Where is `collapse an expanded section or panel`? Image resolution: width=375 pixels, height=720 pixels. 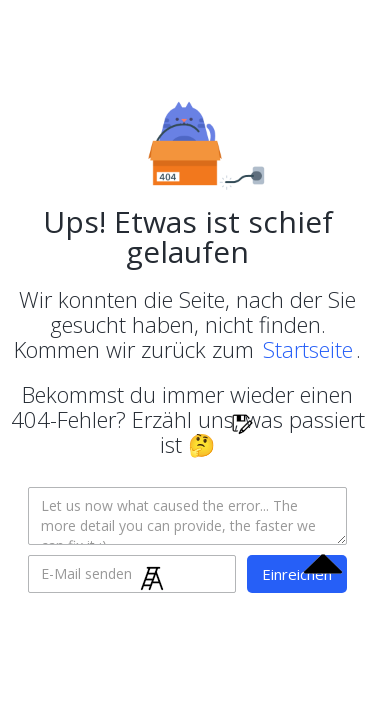 collapse an expanded section or panel is located at coordinates (323, 564).